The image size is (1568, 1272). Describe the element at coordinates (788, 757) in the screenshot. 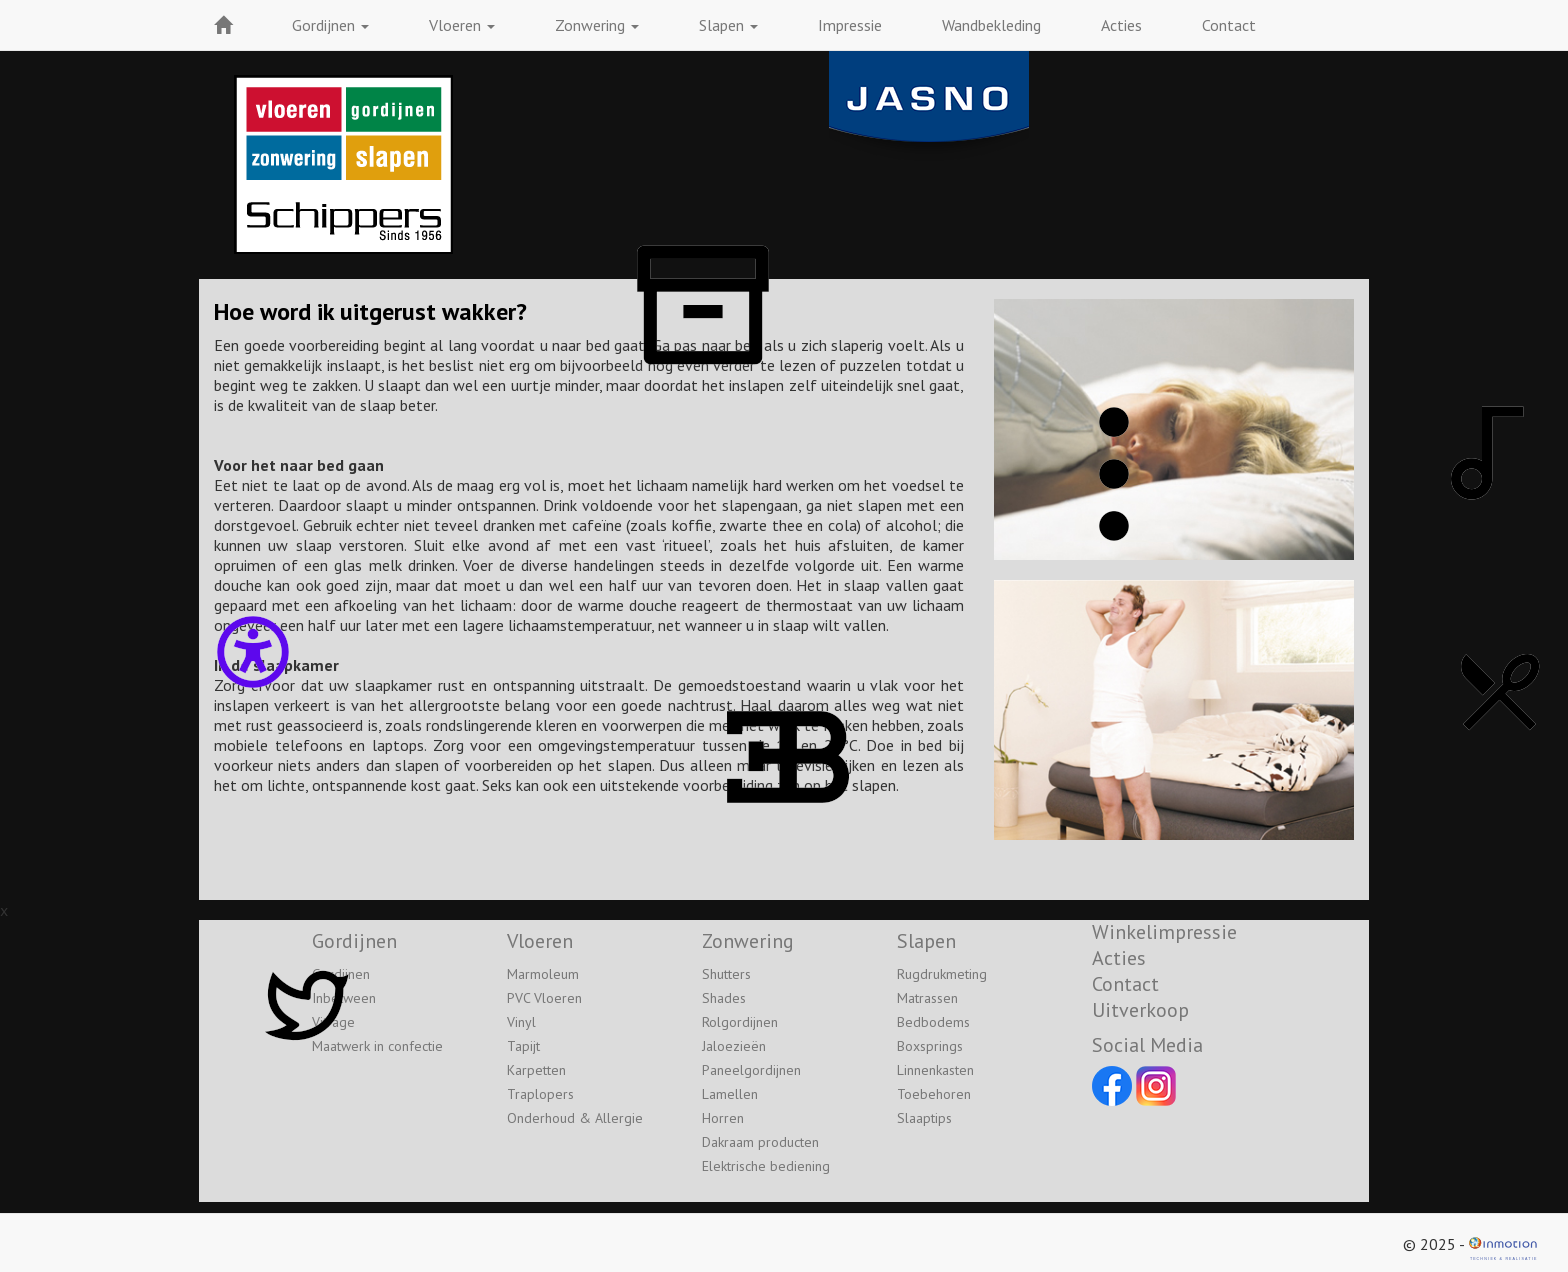

I see `bugatti brand logo` at that location.